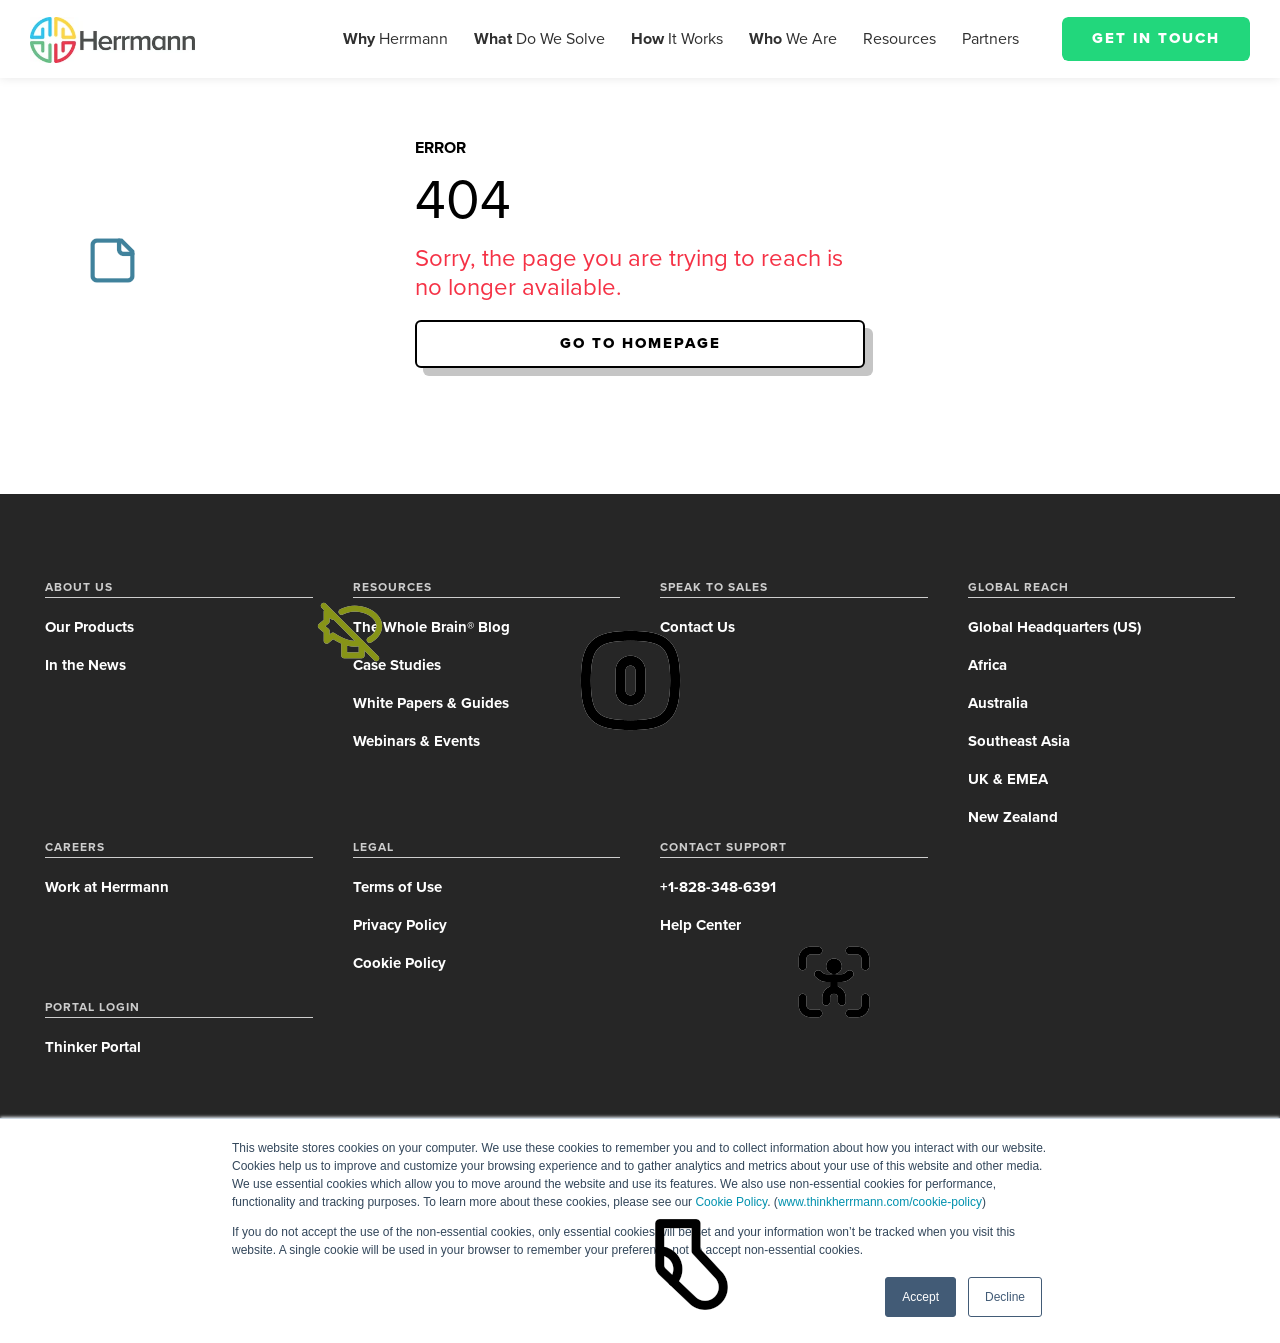 The image size is (1280, 1343). Describe the element at coordinates (834, 982) in the screenshot. I see `scan or detect body position` at that location.